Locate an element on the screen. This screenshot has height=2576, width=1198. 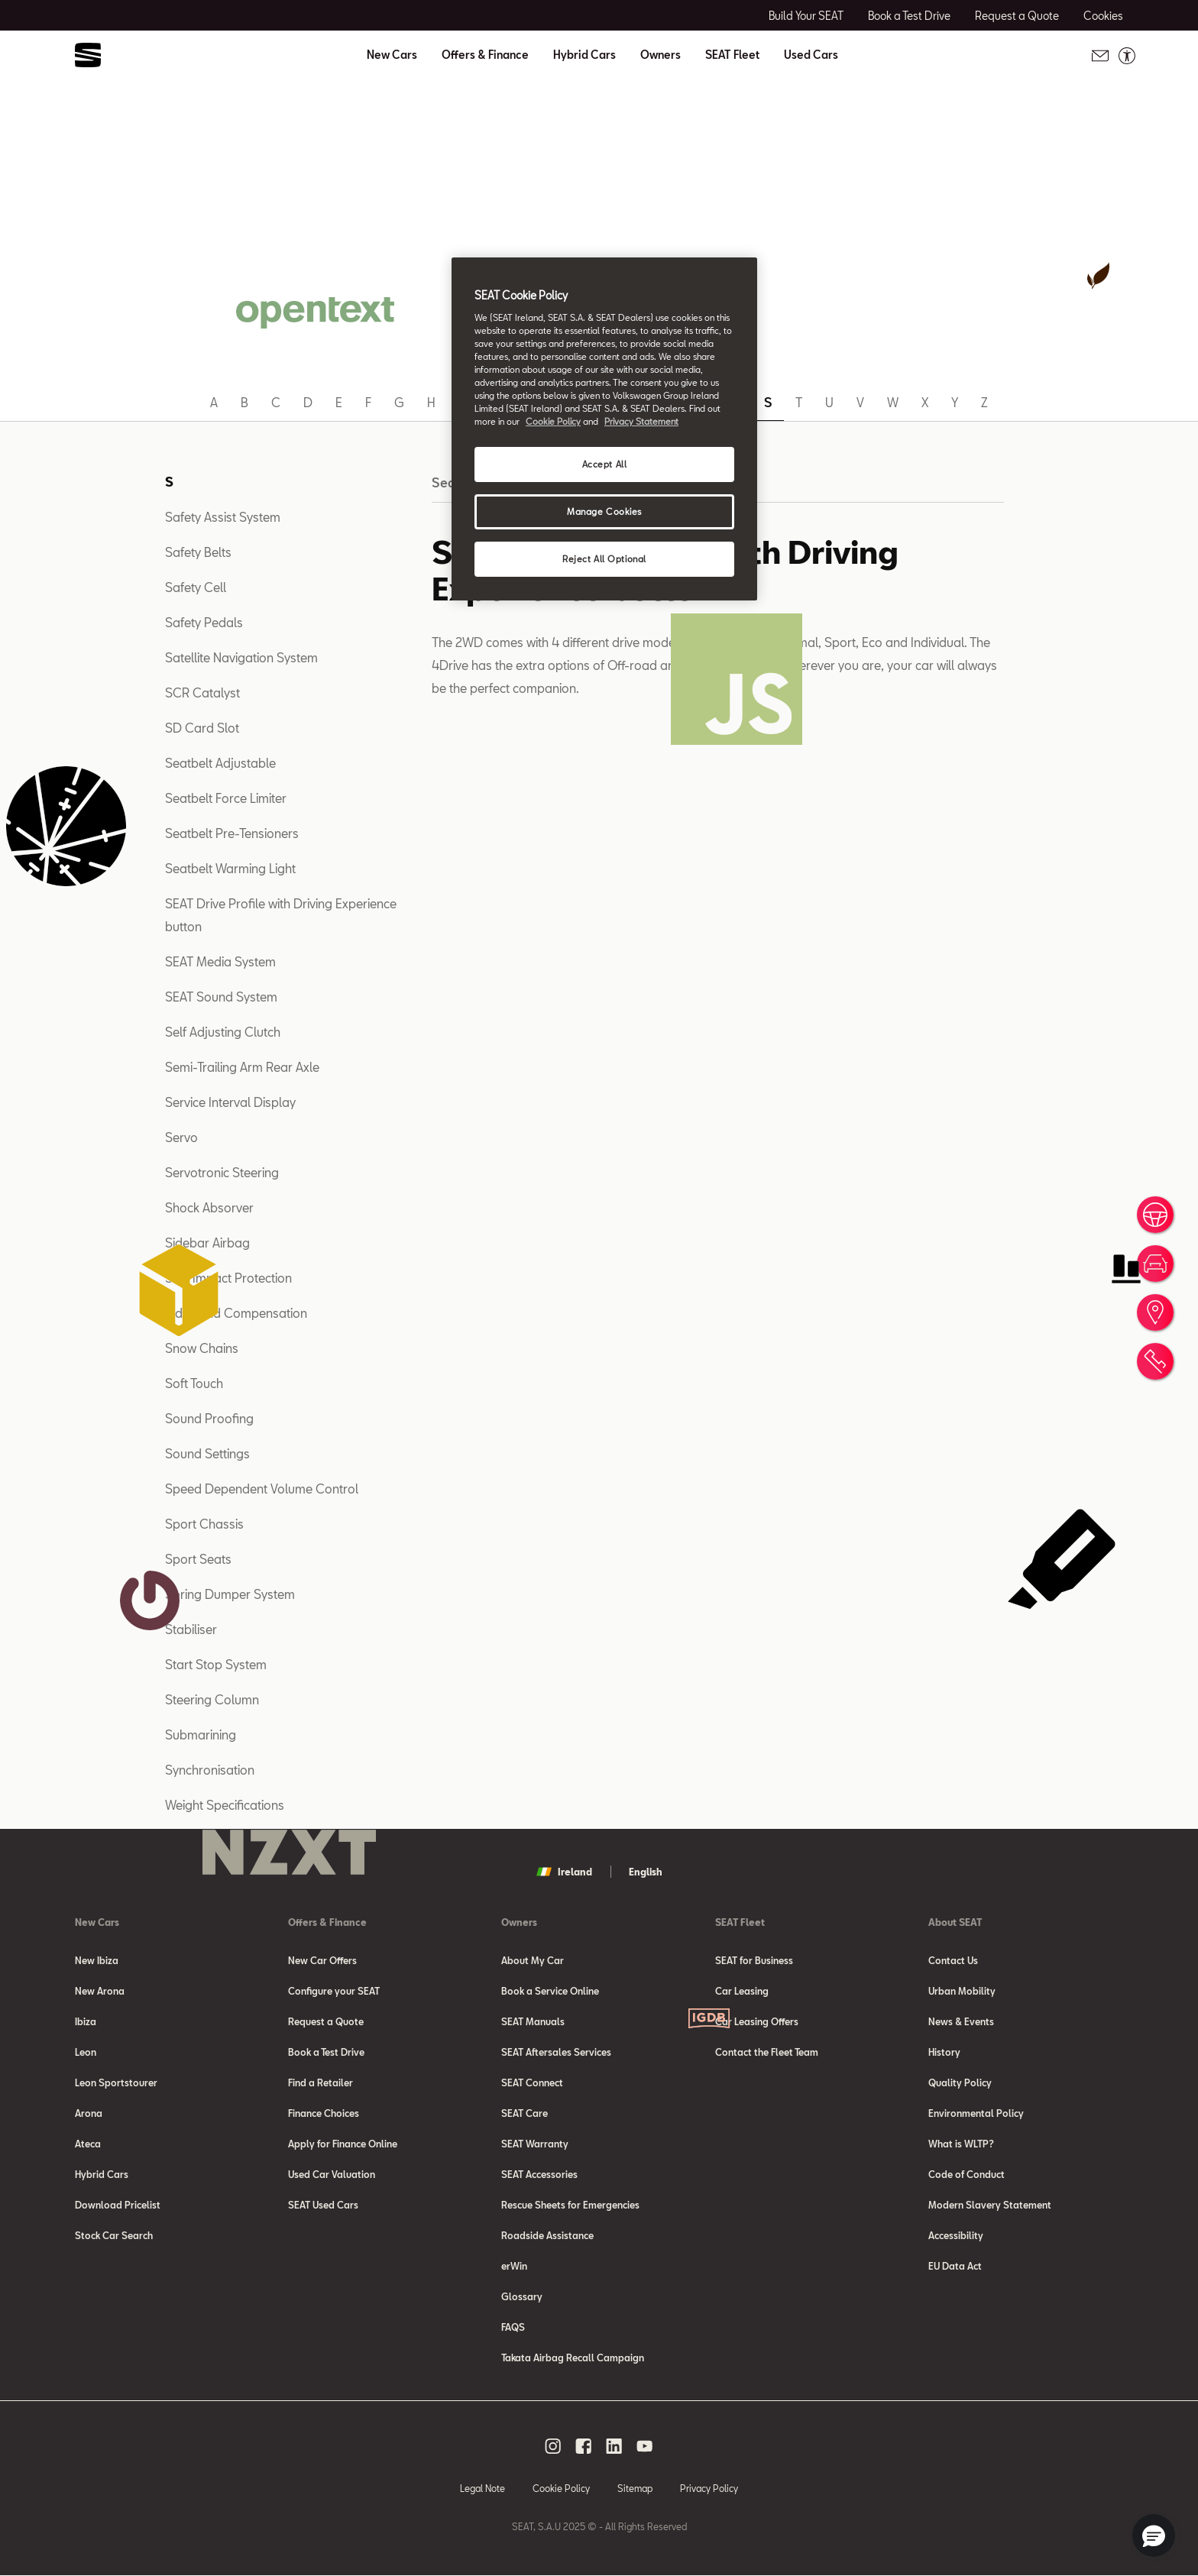
open paperless-ngx document management app is located at coordinates (1098, 275).